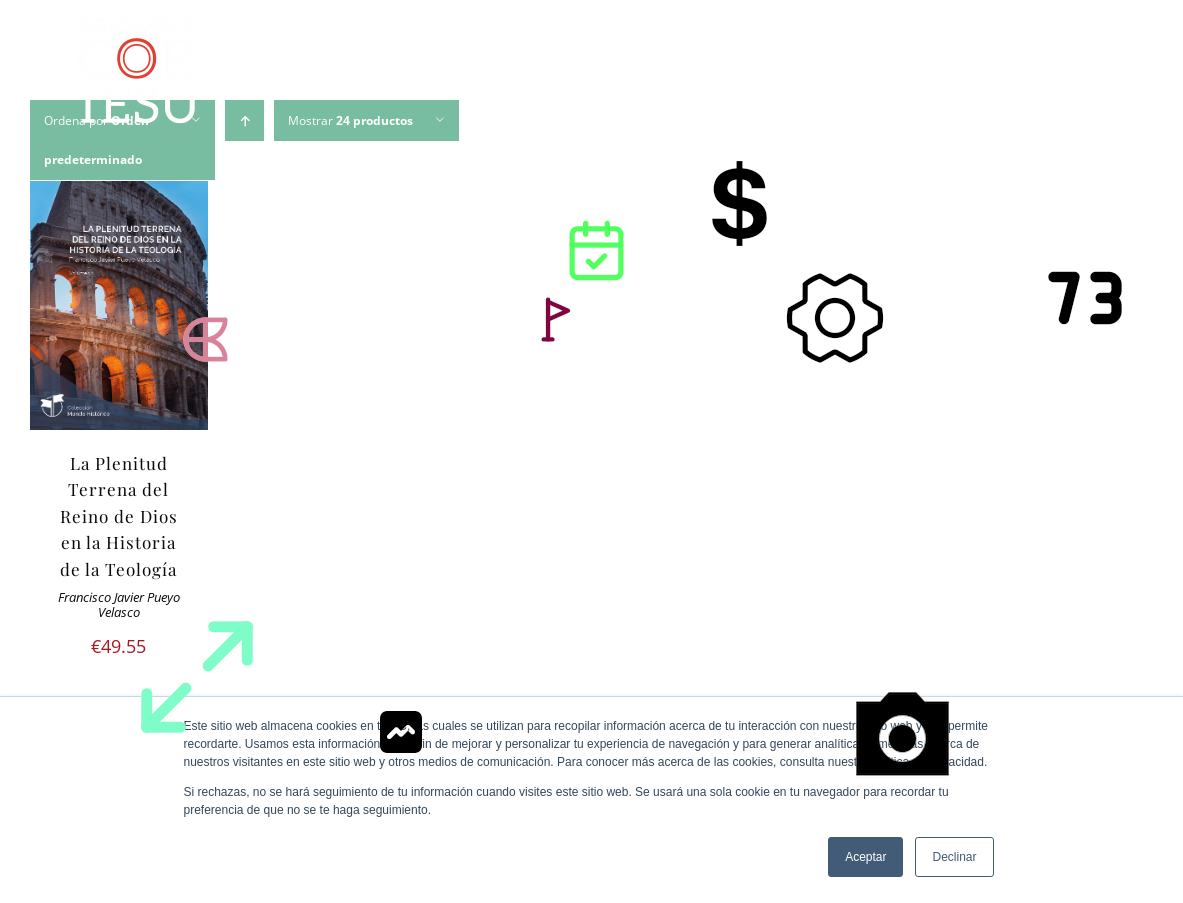 The width and height of the screenshot is (1183, 903). Describe the element at coordinates (401, 732) in the screenshot. I see `view analytics or statistics` at that location.